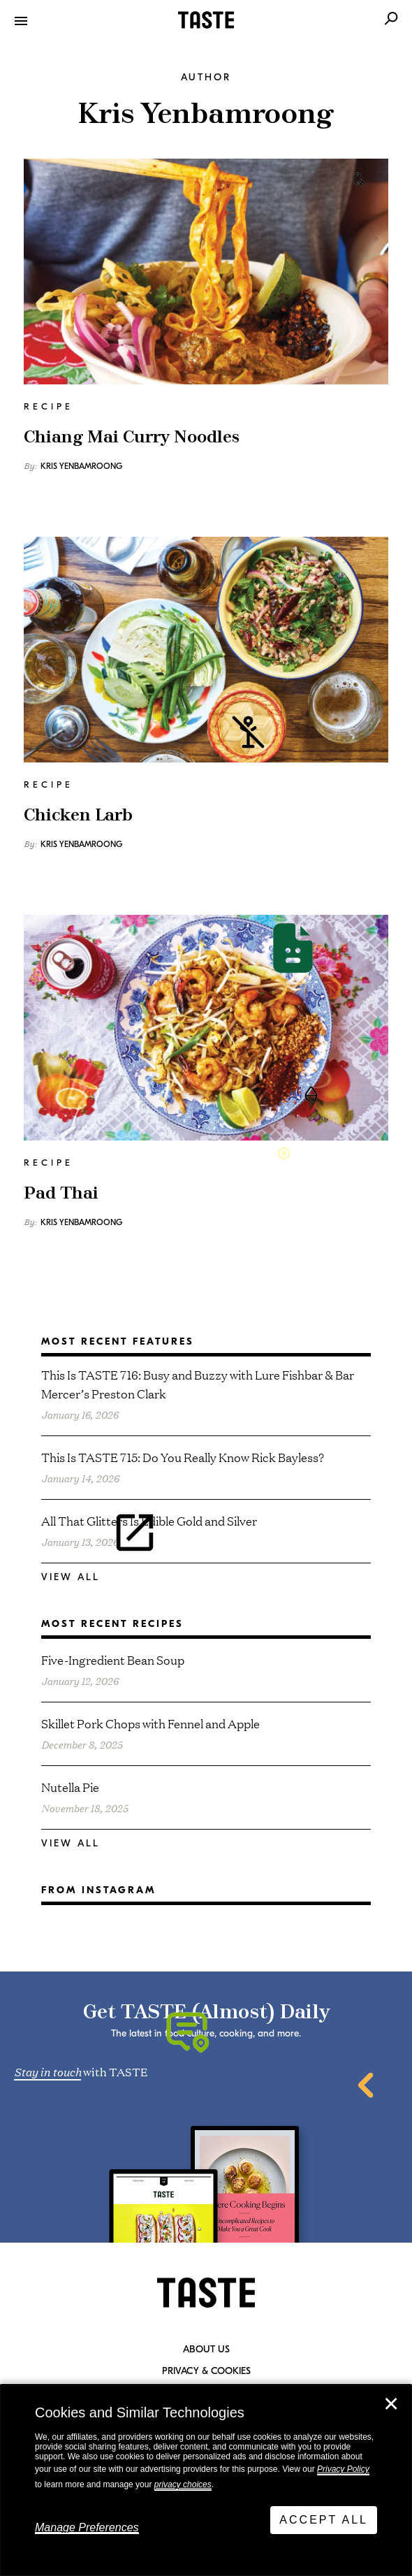 This screenshot has height=2576, width=412. Describe the element at coordinates (248, 732) in the screenshot. I see `disable wardrobe or clothing display feature` at that location.